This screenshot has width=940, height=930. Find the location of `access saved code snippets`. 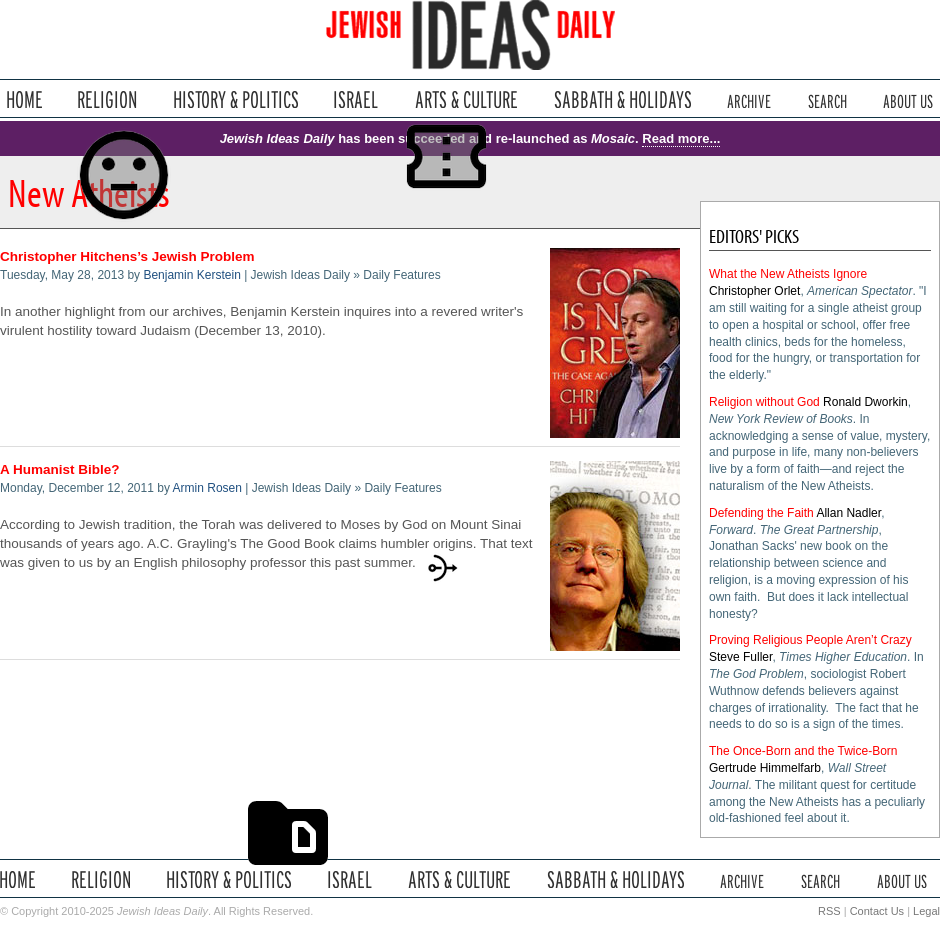

access saved code snippets is located at coordinates (288, 833).